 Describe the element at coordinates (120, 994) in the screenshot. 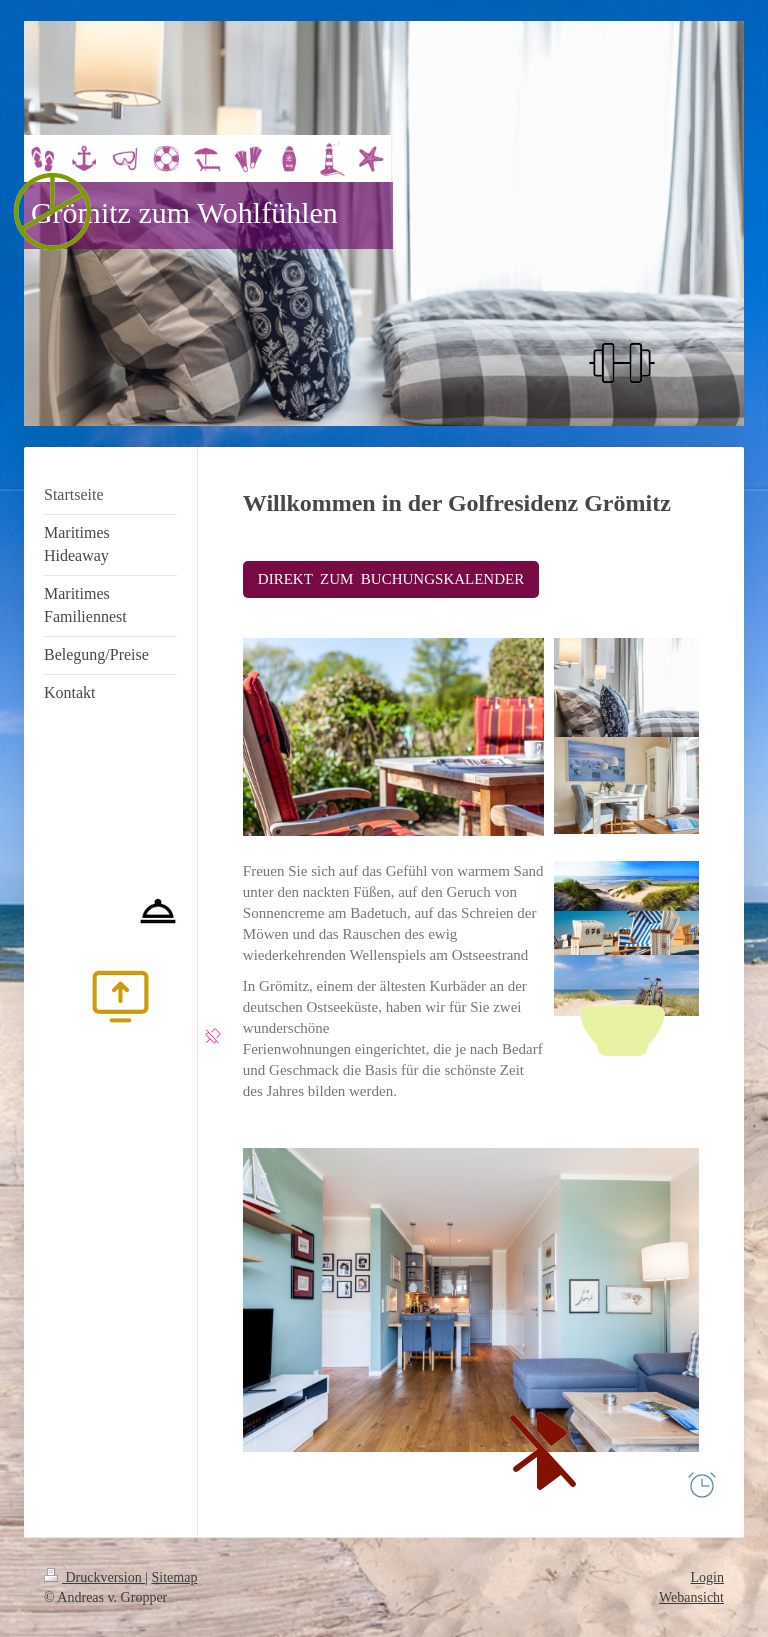

I see `upload file to desktop or monitor` at that location.